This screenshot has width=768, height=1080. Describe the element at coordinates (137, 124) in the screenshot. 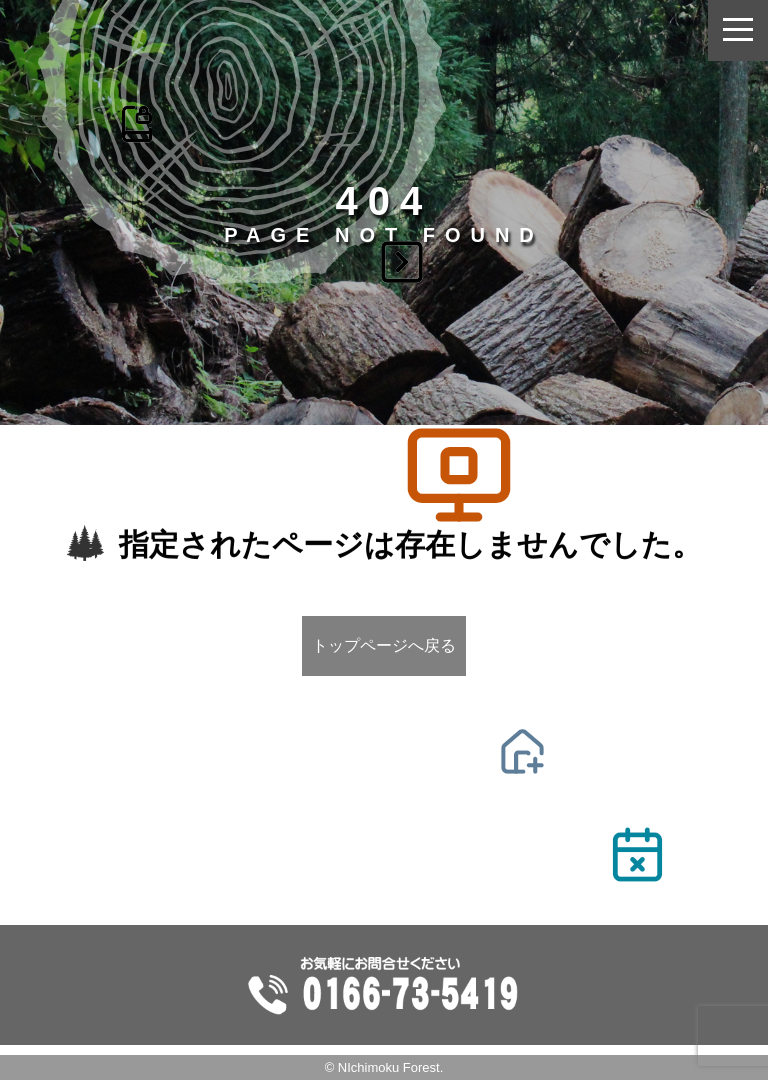

I see `access a protected or locked document` at that location.